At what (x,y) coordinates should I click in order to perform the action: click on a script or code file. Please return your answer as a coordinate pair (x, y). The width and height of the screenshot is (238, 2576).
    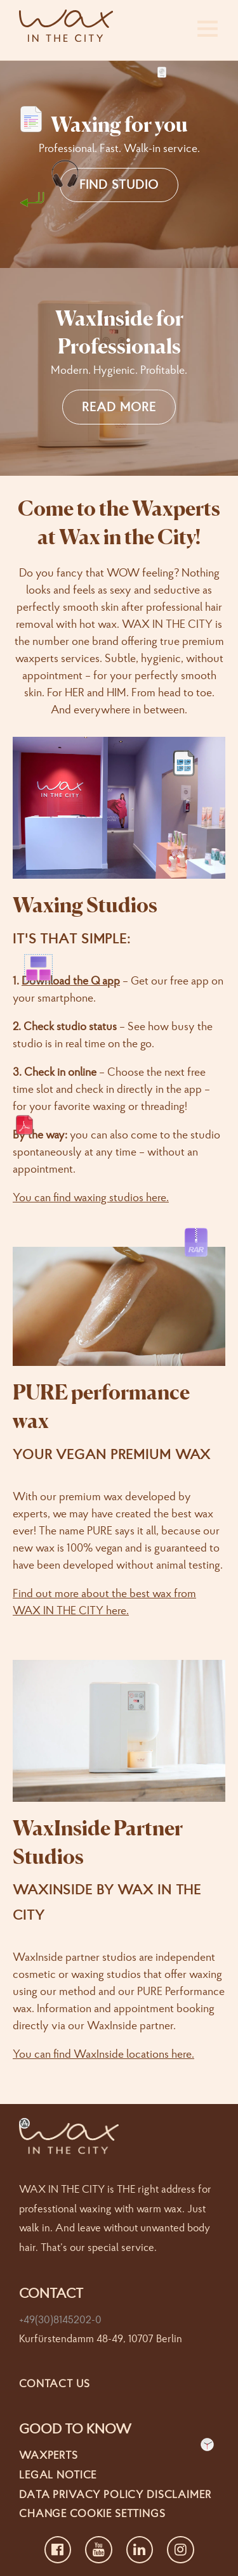
    Looking at the image, I should click on (31, 119).